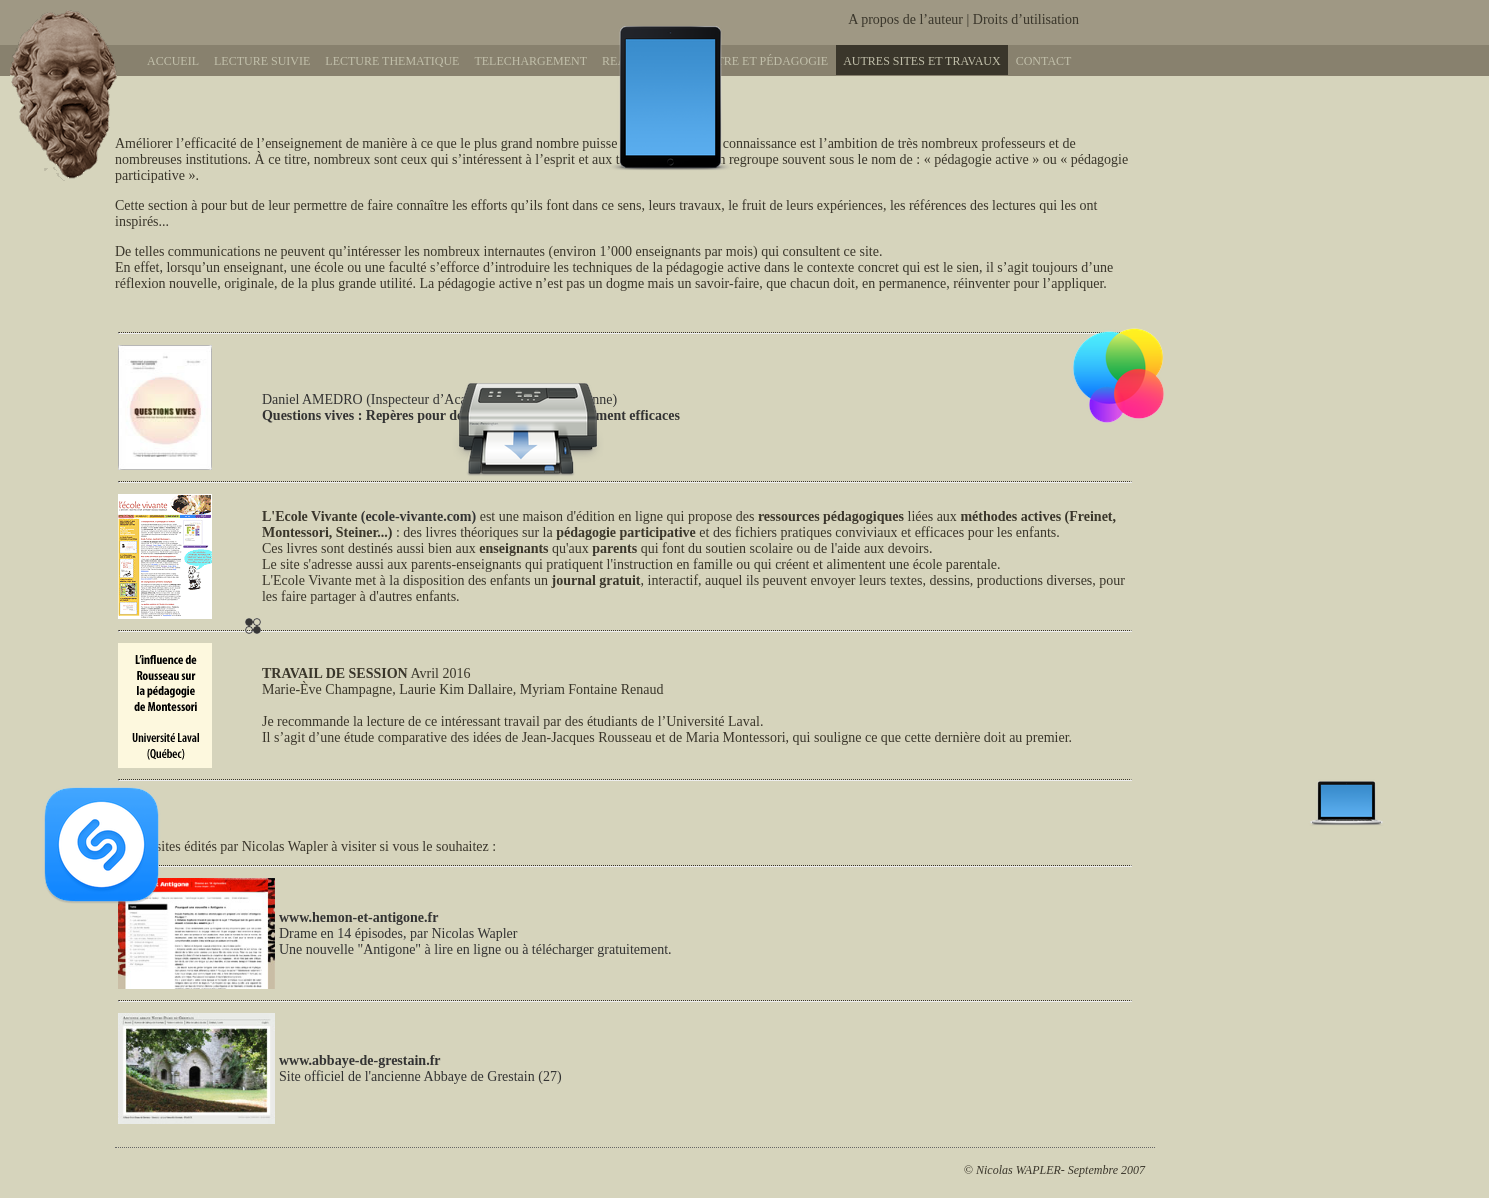  Describe the element at coordinates (1346, 800) in the screenshot. I see `macbook pro device identifier in system settings` at that location.